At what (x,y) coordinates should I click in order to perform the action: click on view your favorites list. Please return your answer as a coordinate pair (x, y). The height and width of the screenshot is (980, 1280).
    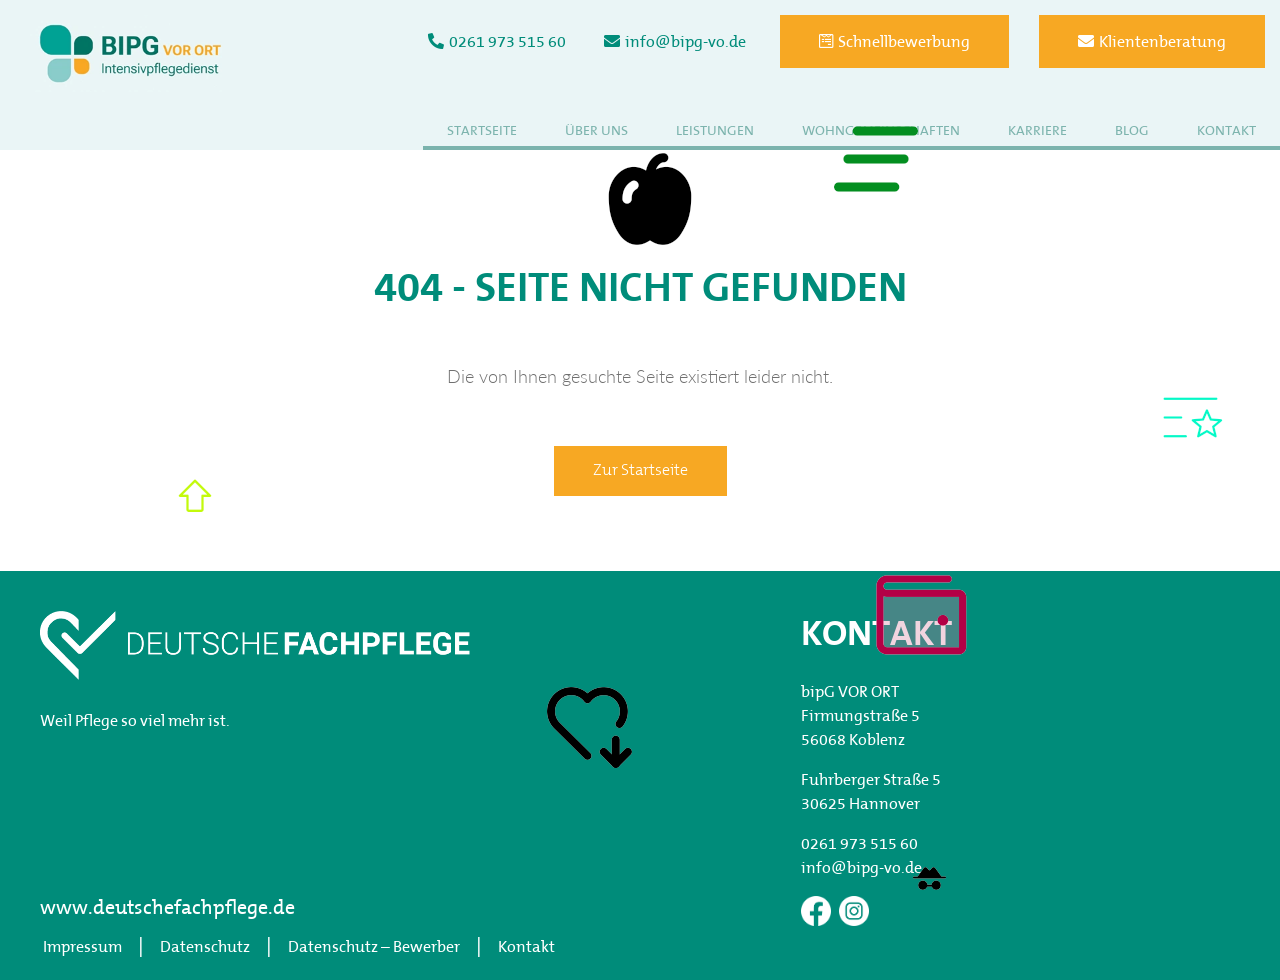
    Looking at the image, I should click on (1190, 417).